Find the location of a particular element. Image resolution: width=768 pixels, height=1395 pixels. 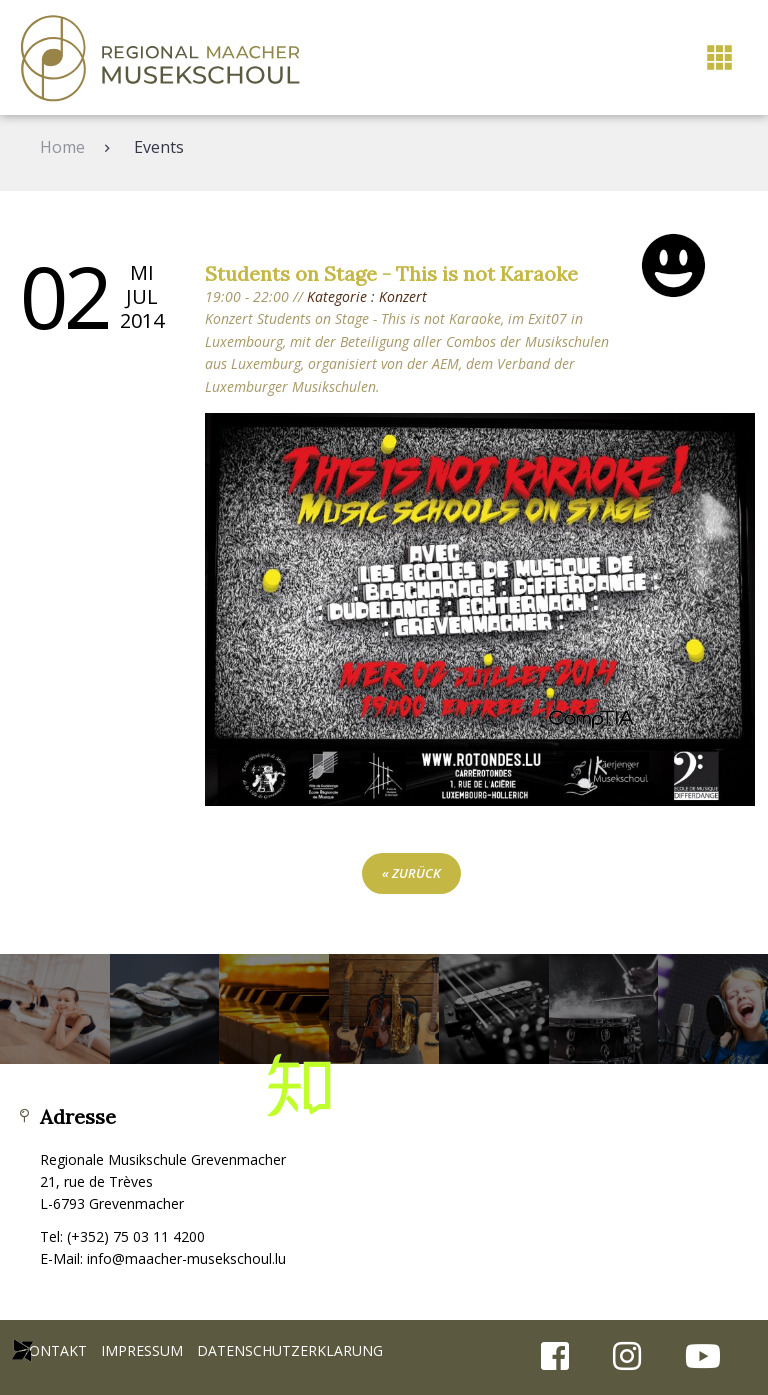

react to a message with a happy emoji is located at coordinates (673, 265).